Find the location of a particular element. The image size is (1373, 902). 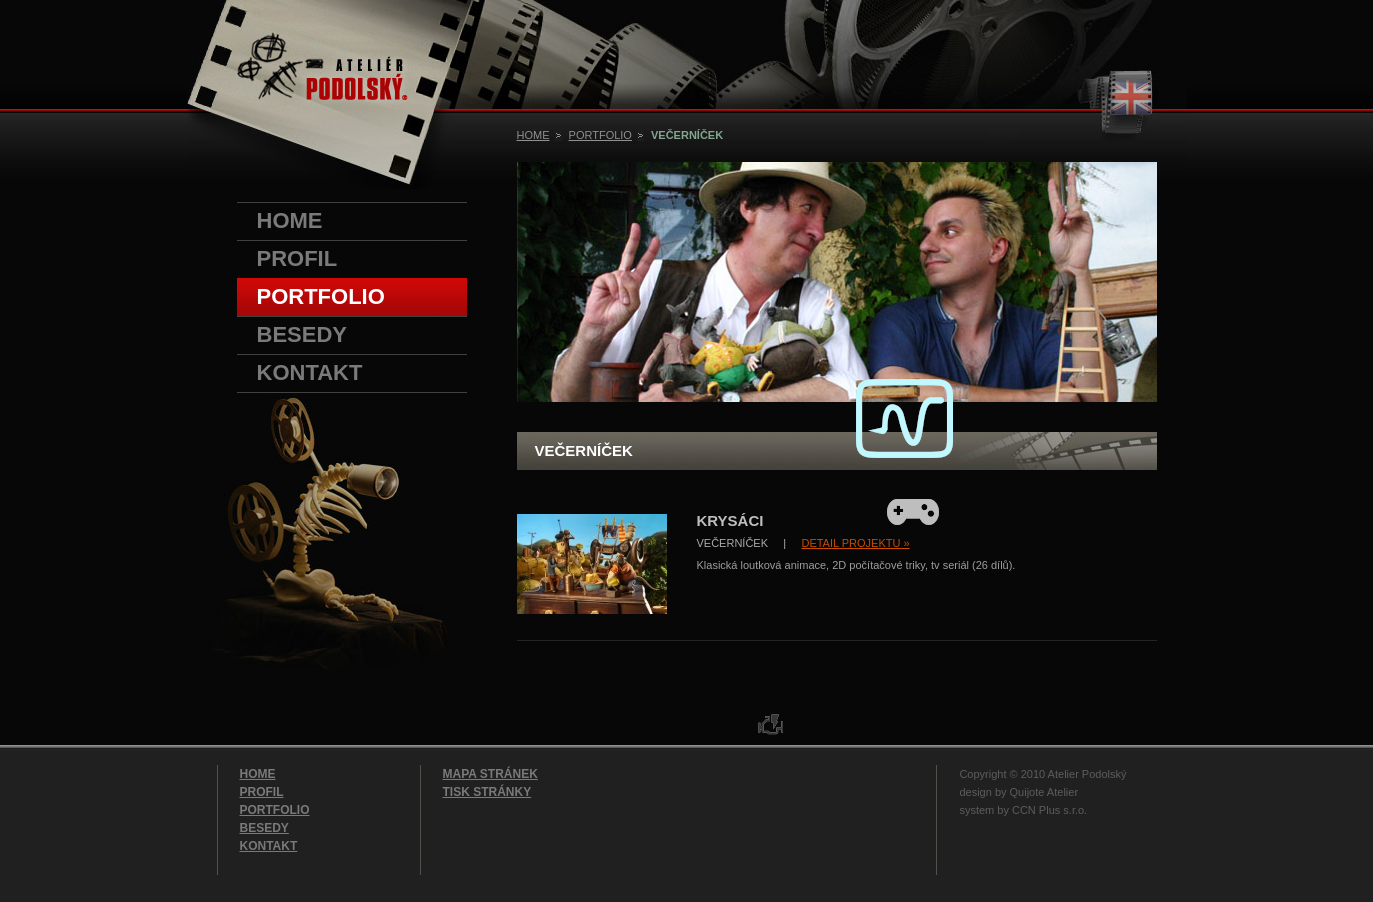

game controller input device is located at coordinates (913, 512).